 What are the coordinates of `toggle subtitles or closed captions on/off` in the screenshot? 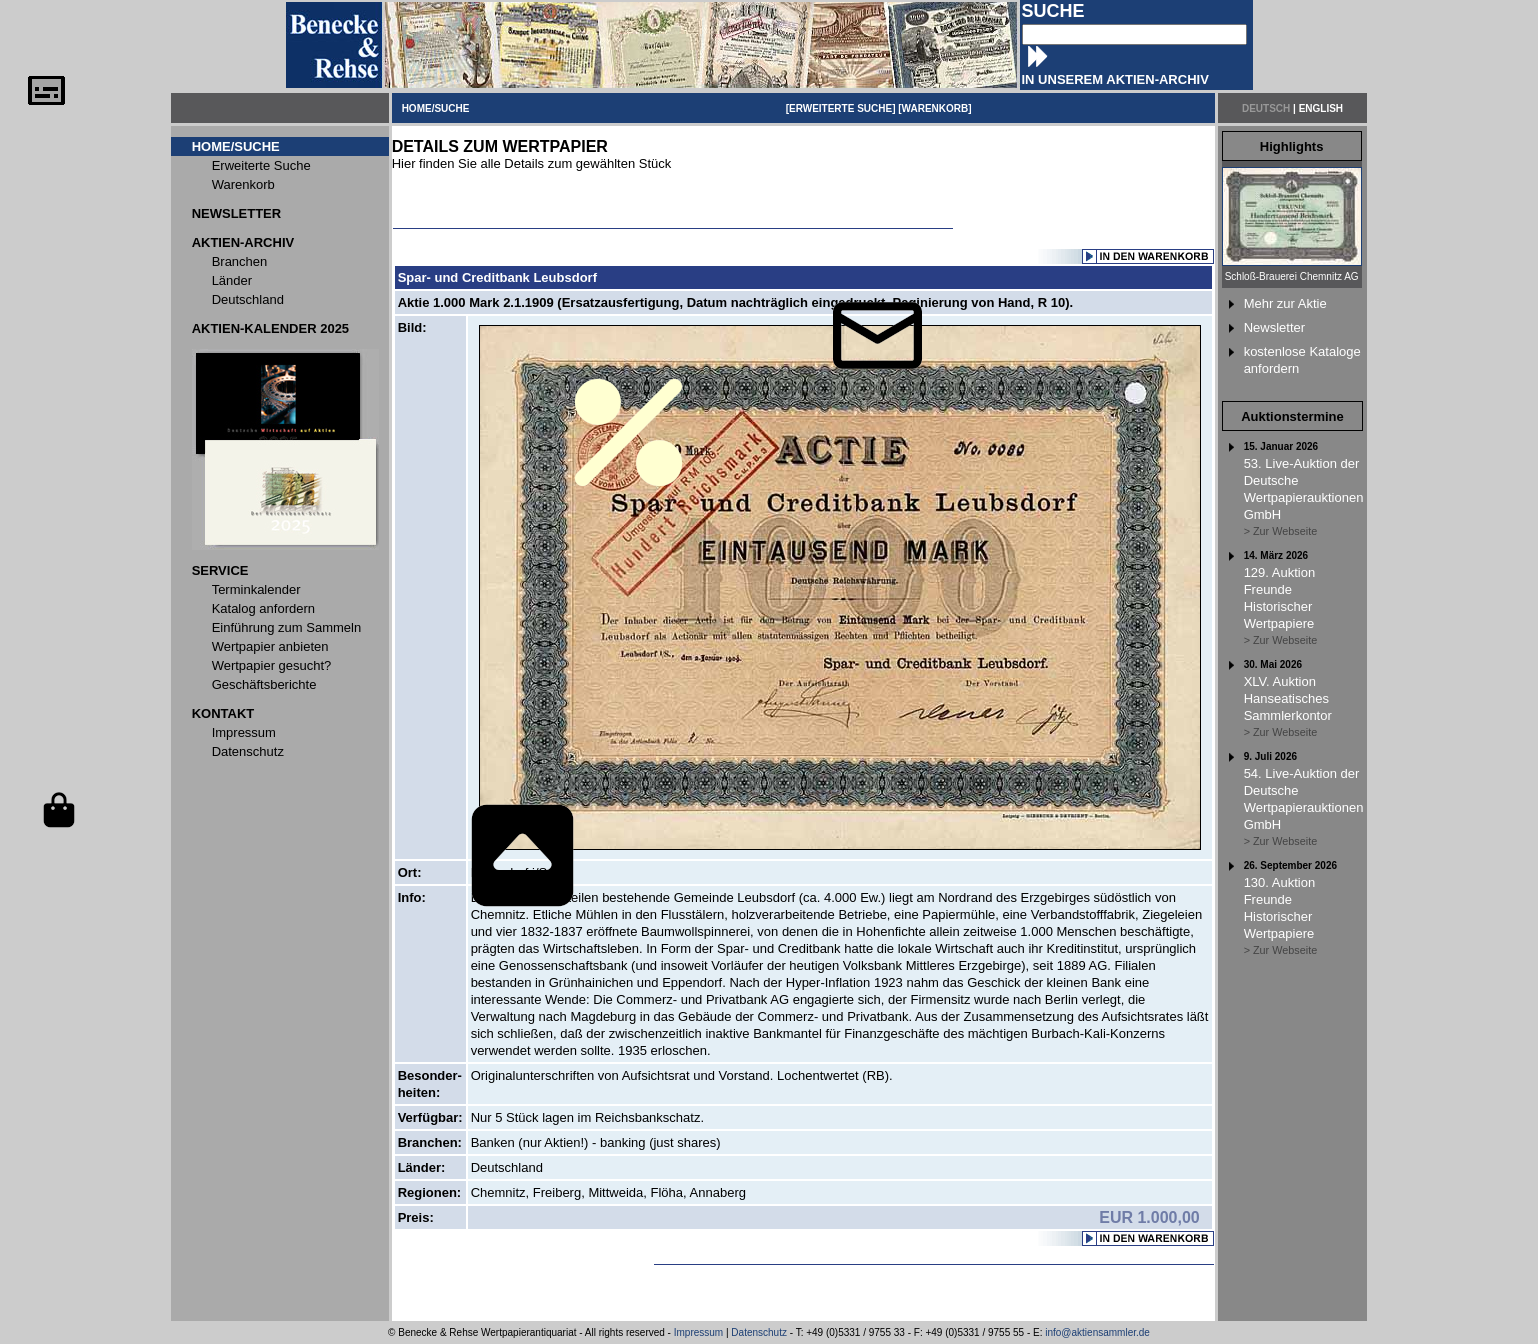 It's located at (46, 90).